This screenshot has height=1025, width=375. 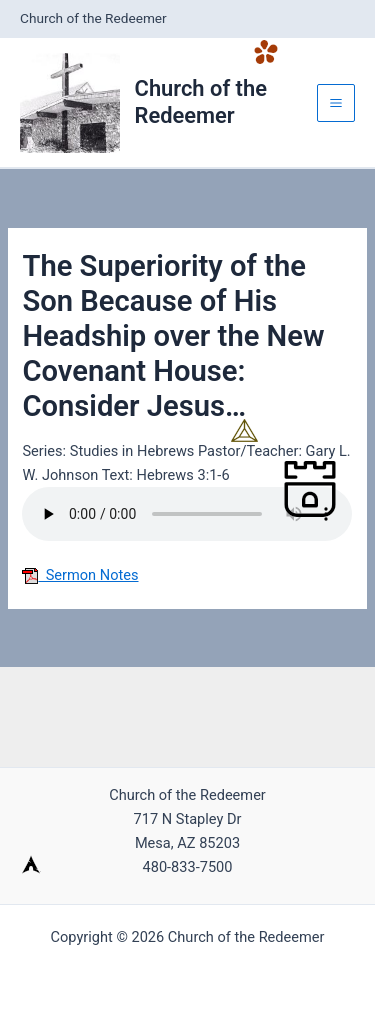 I want to click on open ICQ messenger app, so click(x=266, y=52).